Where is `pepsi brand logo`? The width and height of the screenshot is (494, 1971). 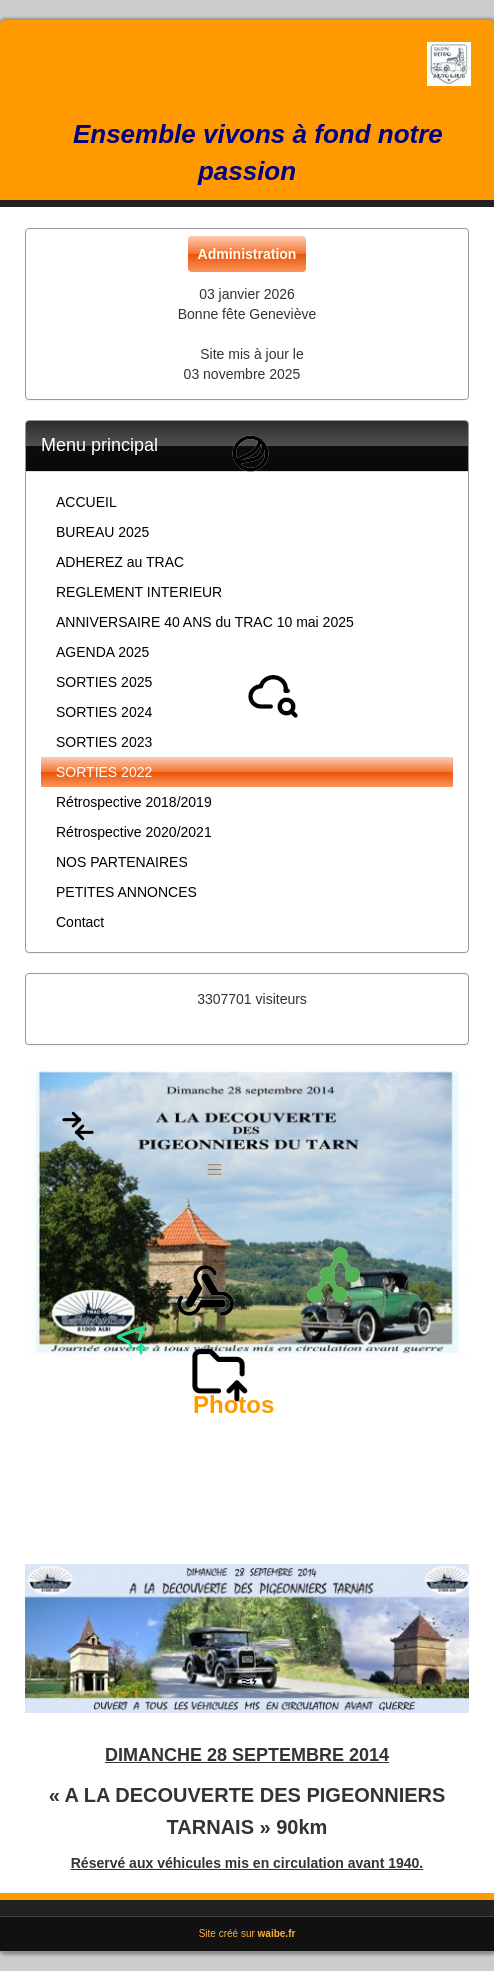 pepsi brand logo is located at coordinates (250, 453).